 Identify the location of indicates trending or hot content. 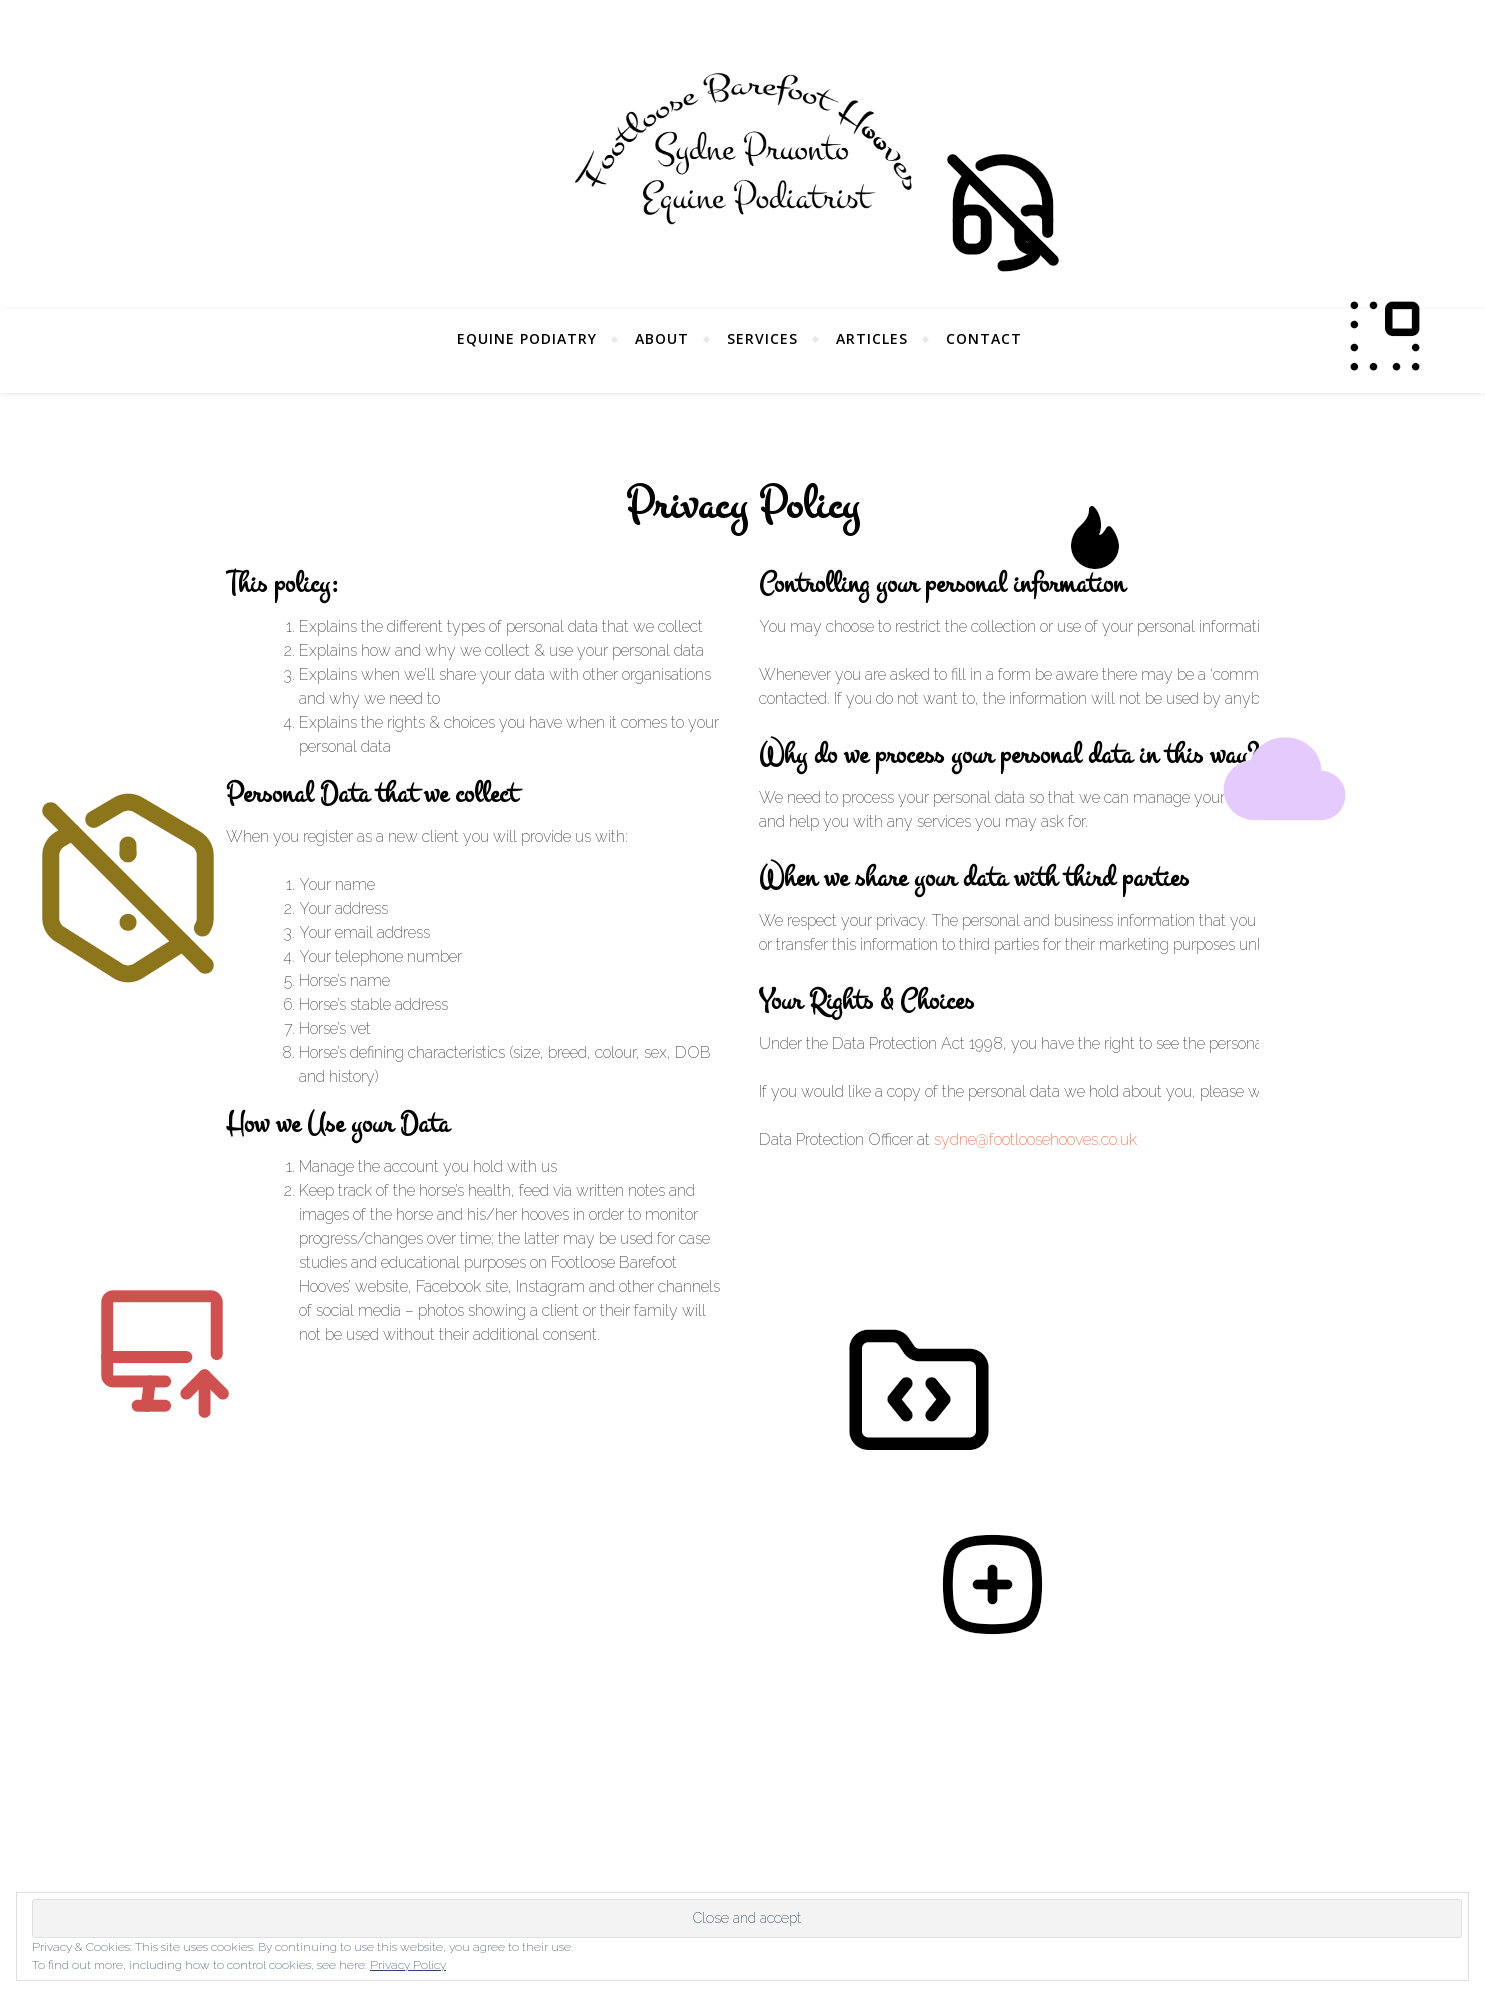
(1095, 539).